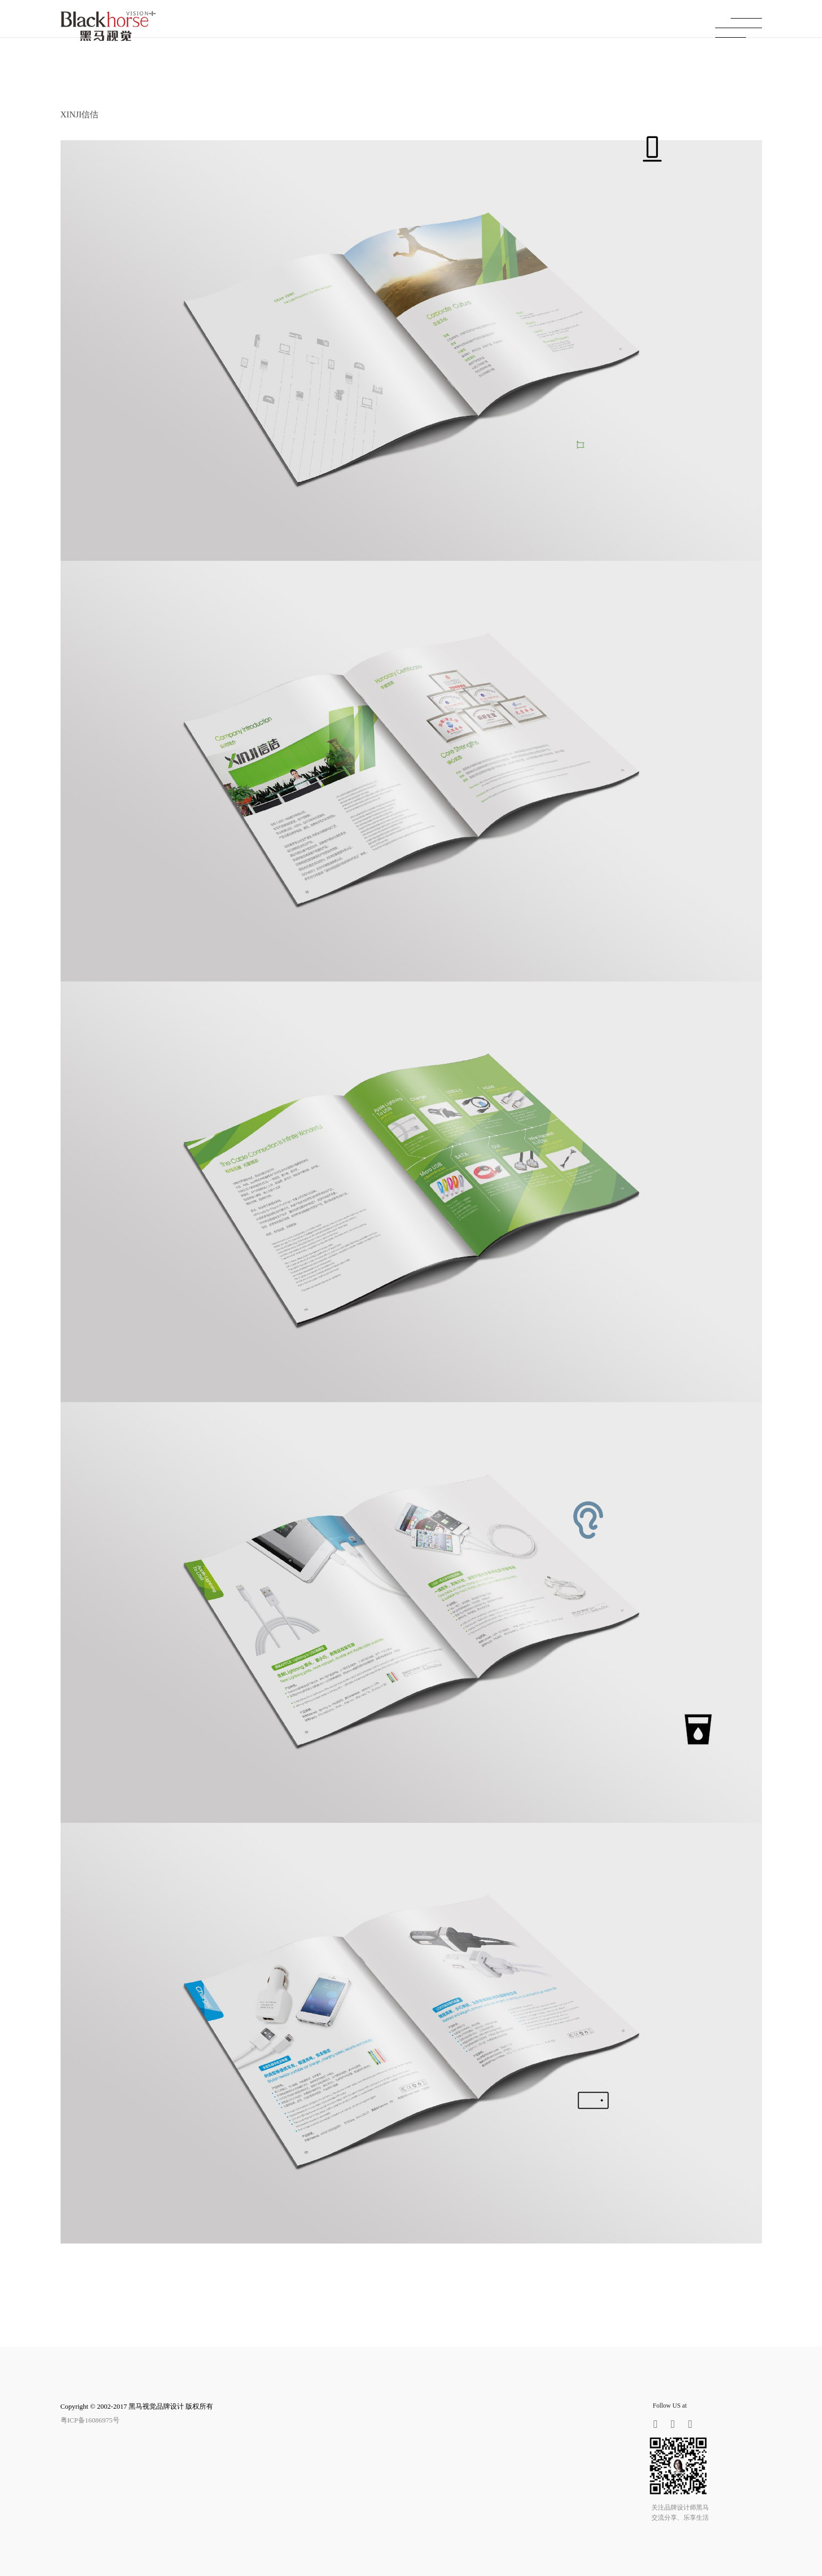 This screenshot has width=822, height=2576. I want to click on align object to bottom edge, so click(652, 148).